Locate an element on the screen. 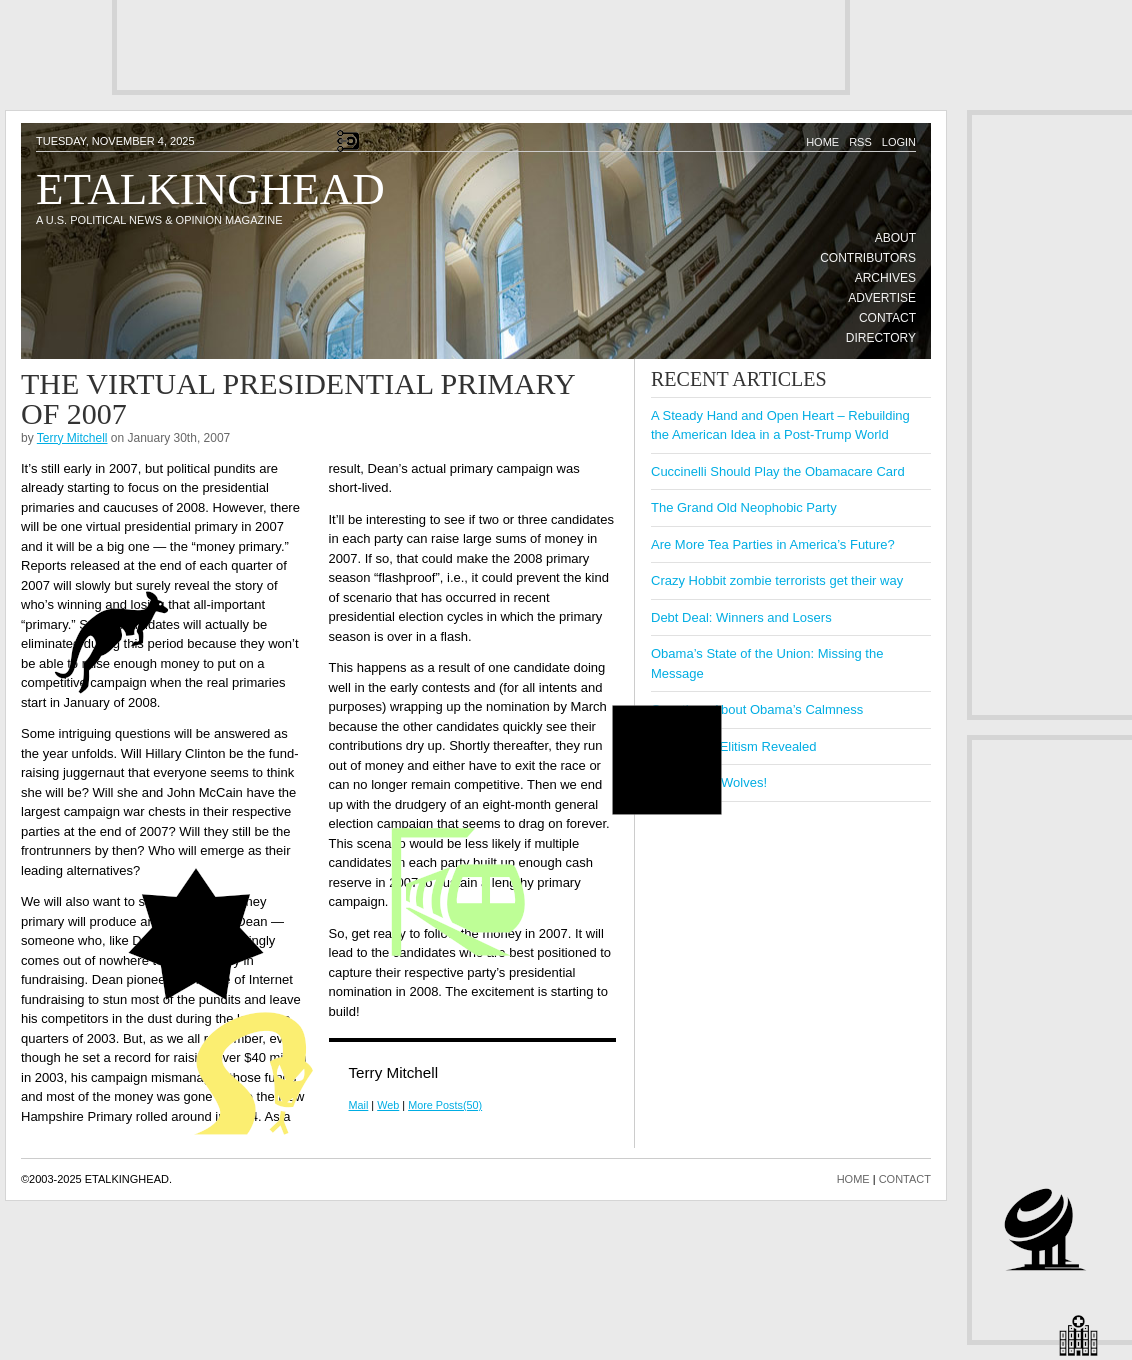 The width and height of the screenshot is (1132, 1360). access connection or node settings is located at coordinates (348, 141).